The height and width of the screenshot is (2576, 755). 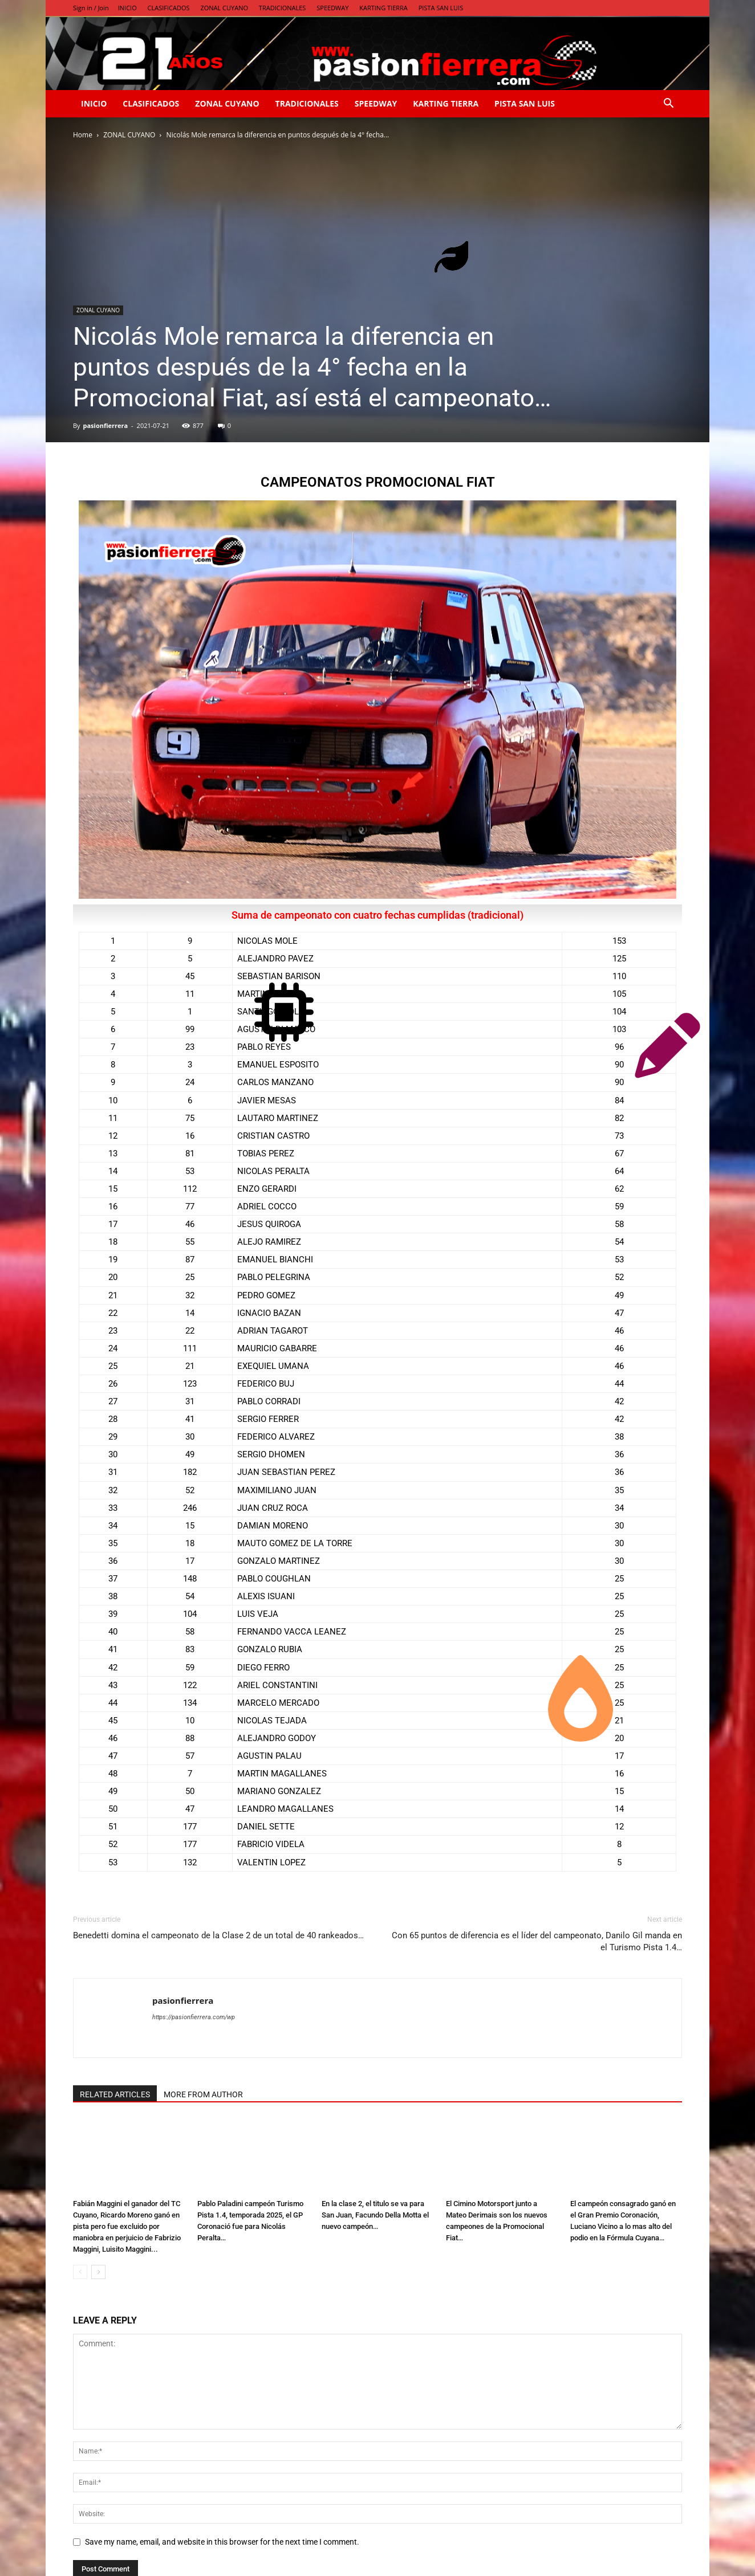 I want to click on edit or modify content, so click(x=667, y=1045).